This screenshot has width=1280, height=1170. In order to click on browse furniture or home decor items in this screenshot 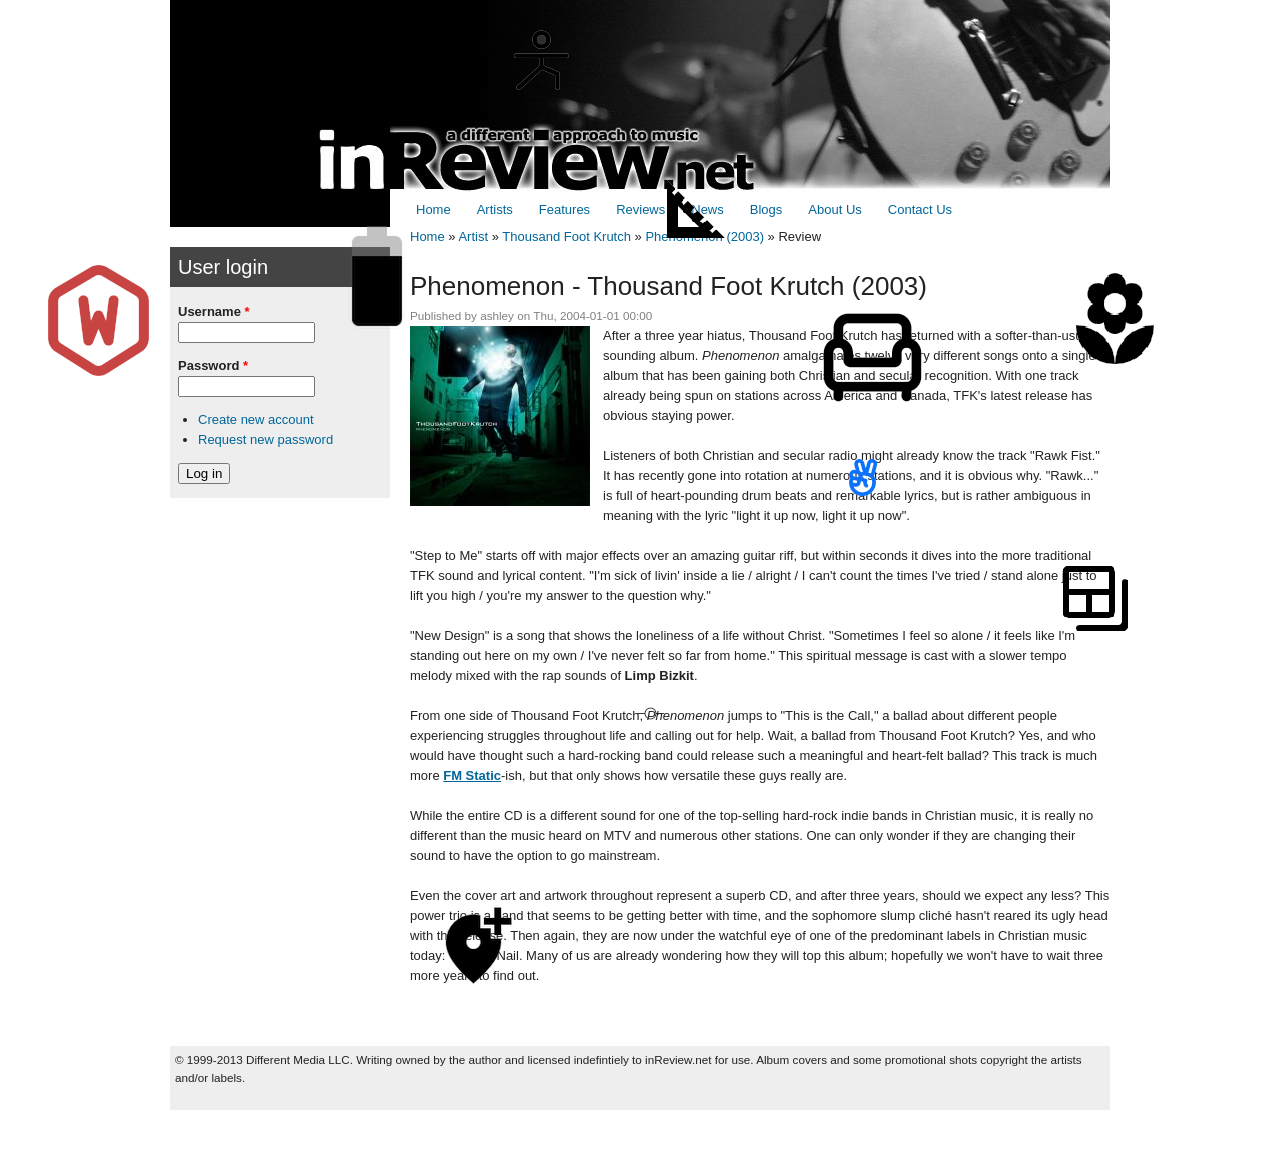, I will do `click(872, 357)`.